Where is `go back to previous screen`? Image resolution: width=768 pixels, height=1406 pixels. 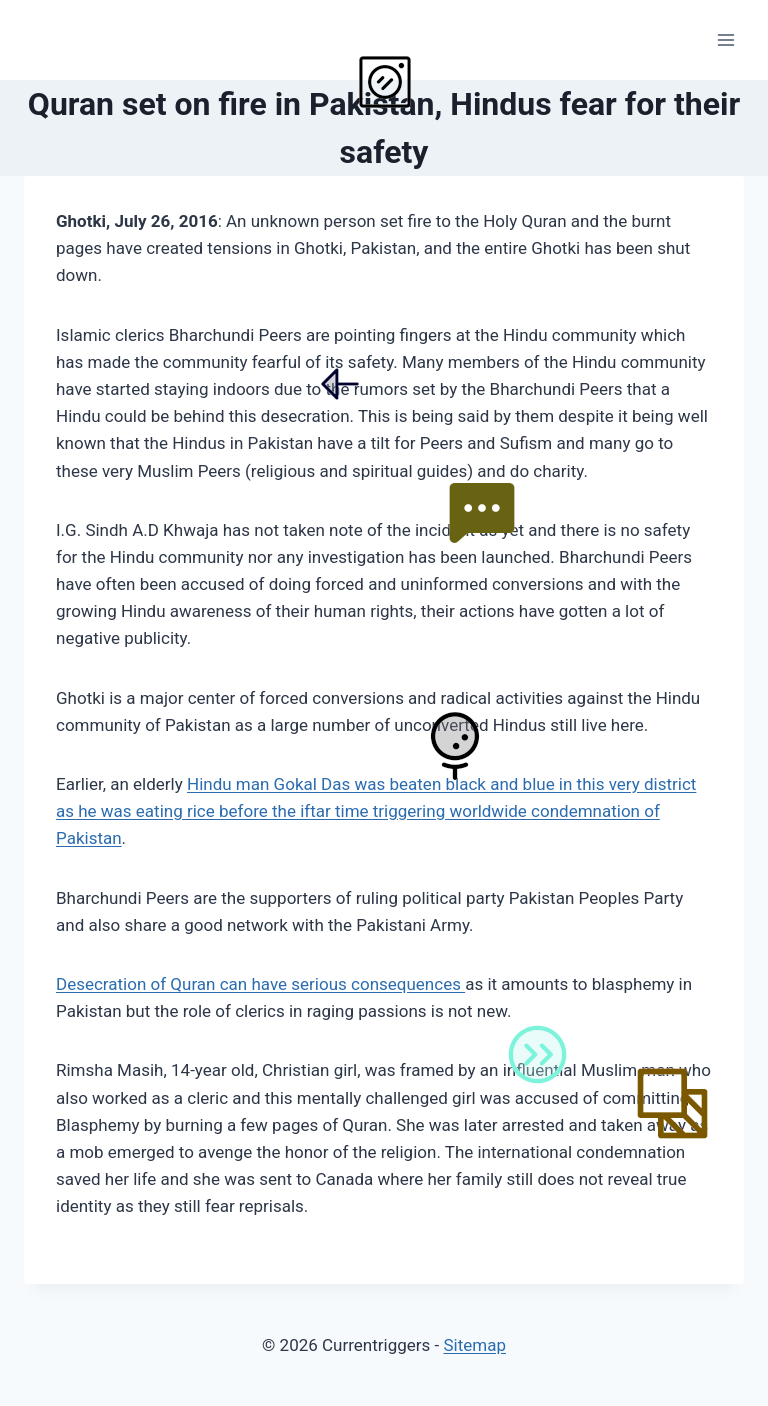
go back to previous screen is located at coordinates (340, 384).